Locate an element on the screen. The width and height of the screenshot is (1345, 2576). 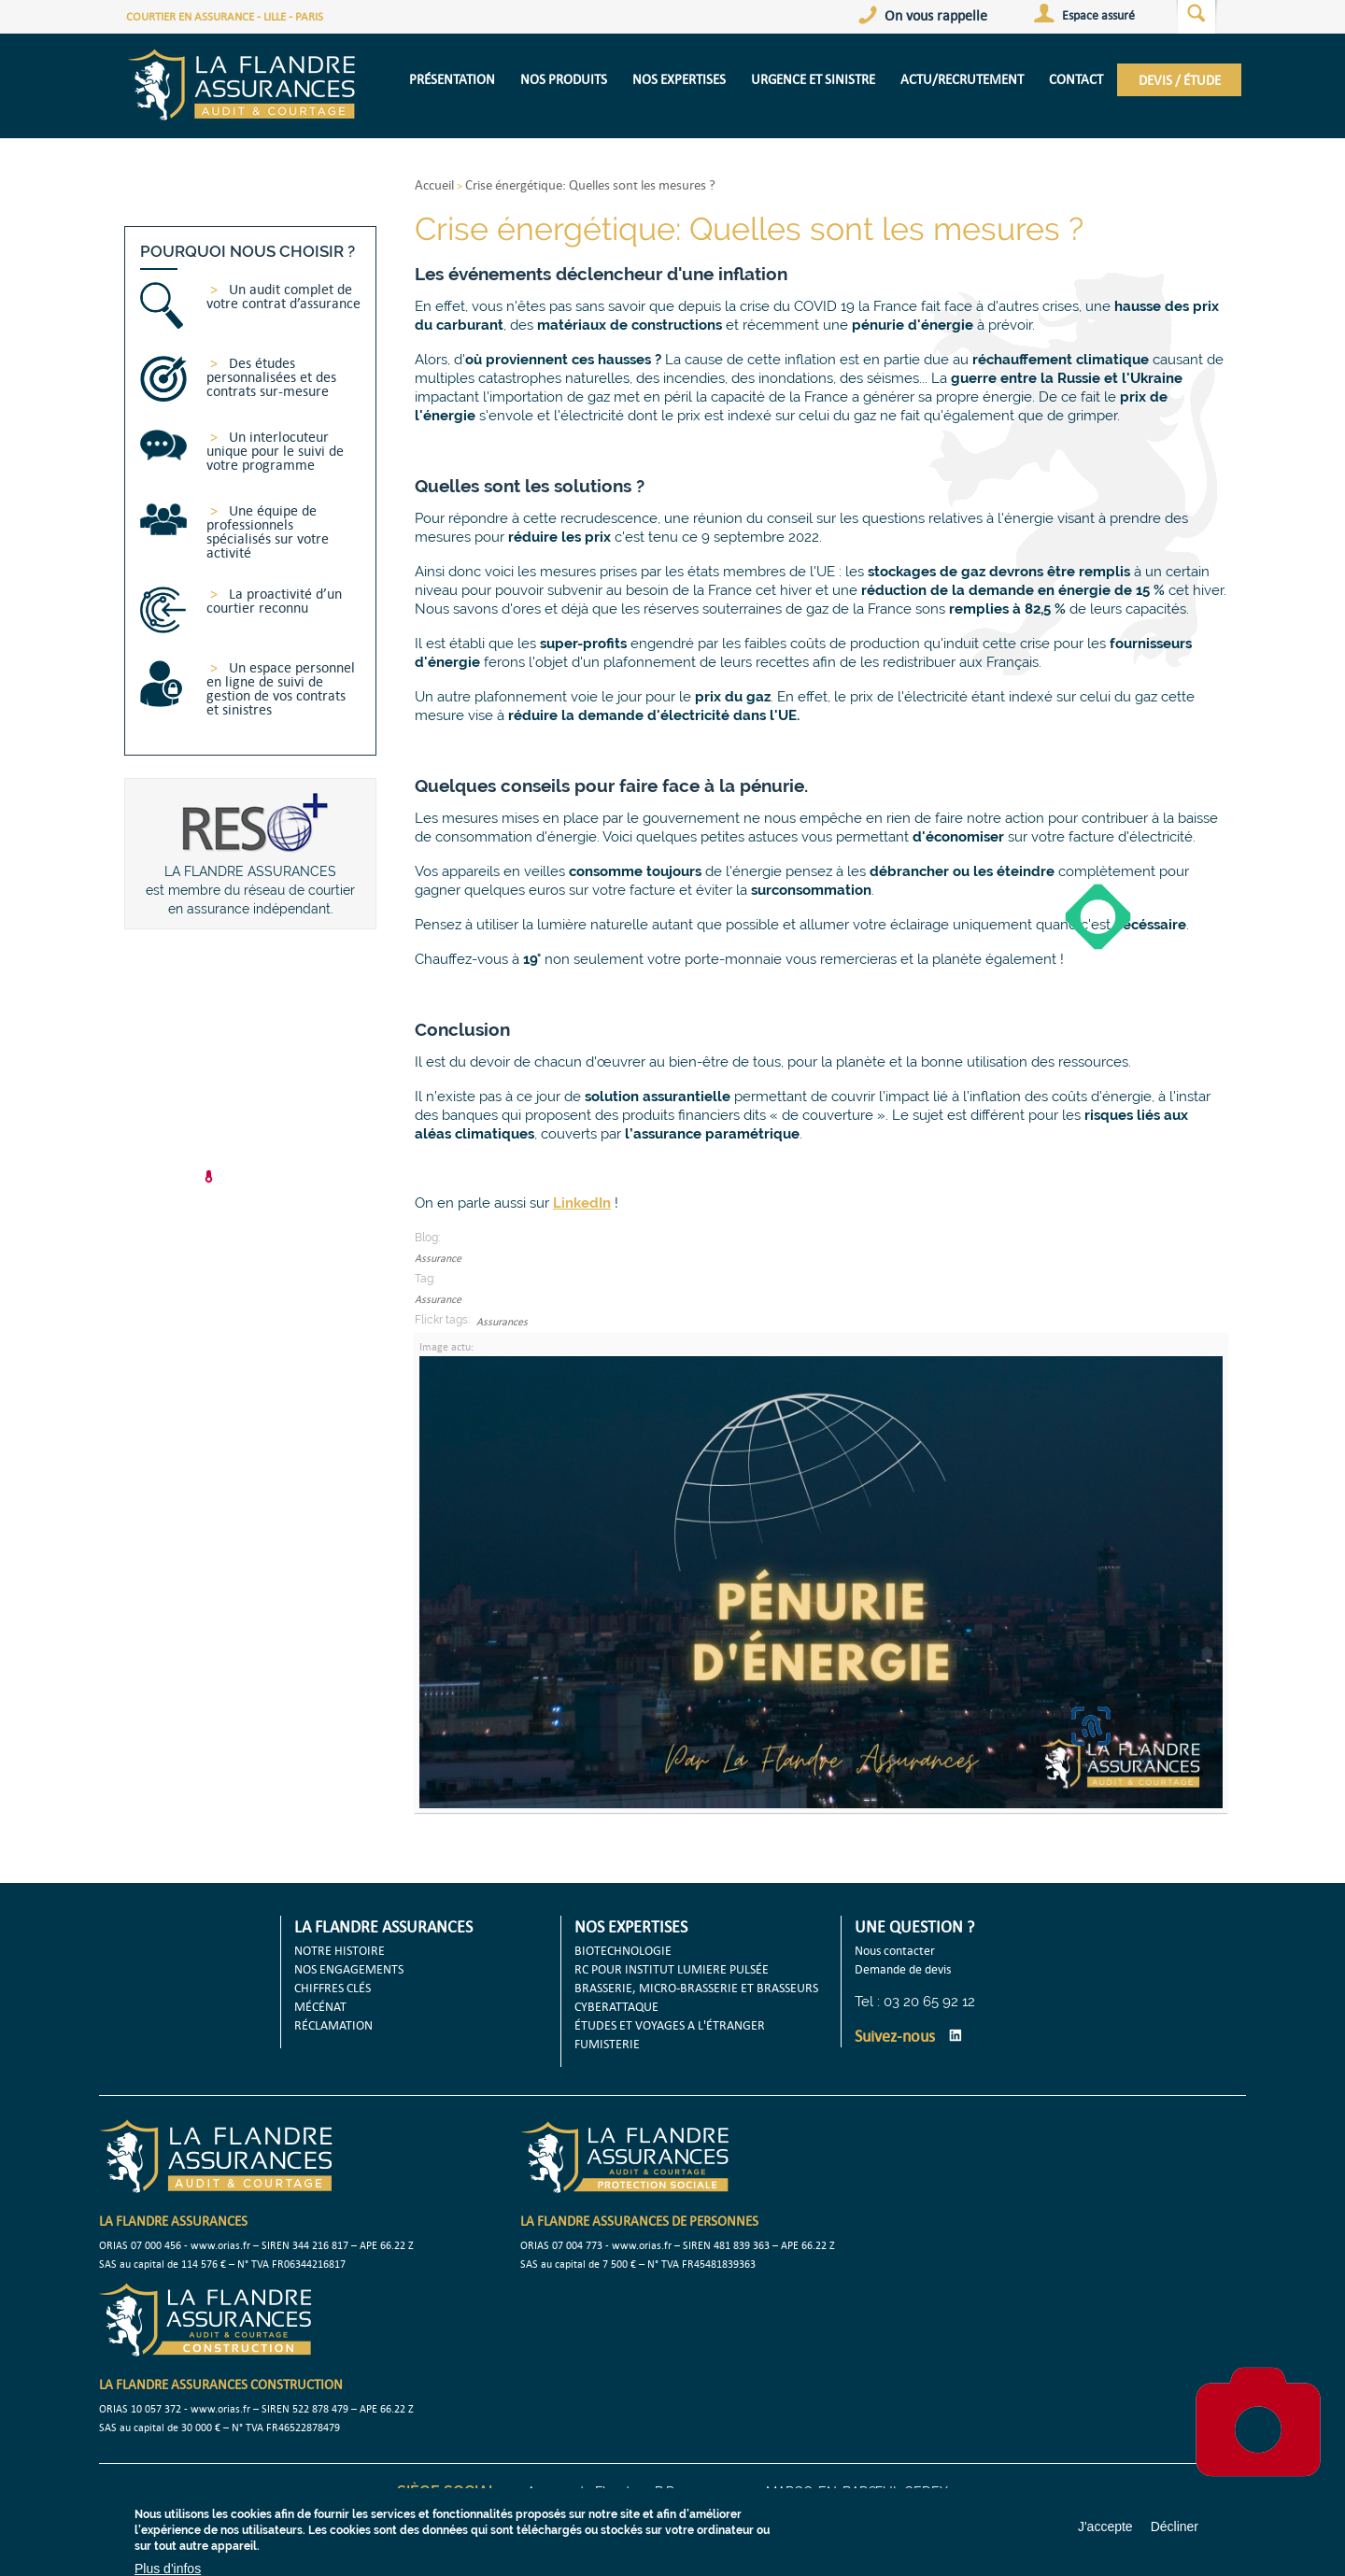
indicates very low or minimum temperature is located at coordinates (208, 1176).